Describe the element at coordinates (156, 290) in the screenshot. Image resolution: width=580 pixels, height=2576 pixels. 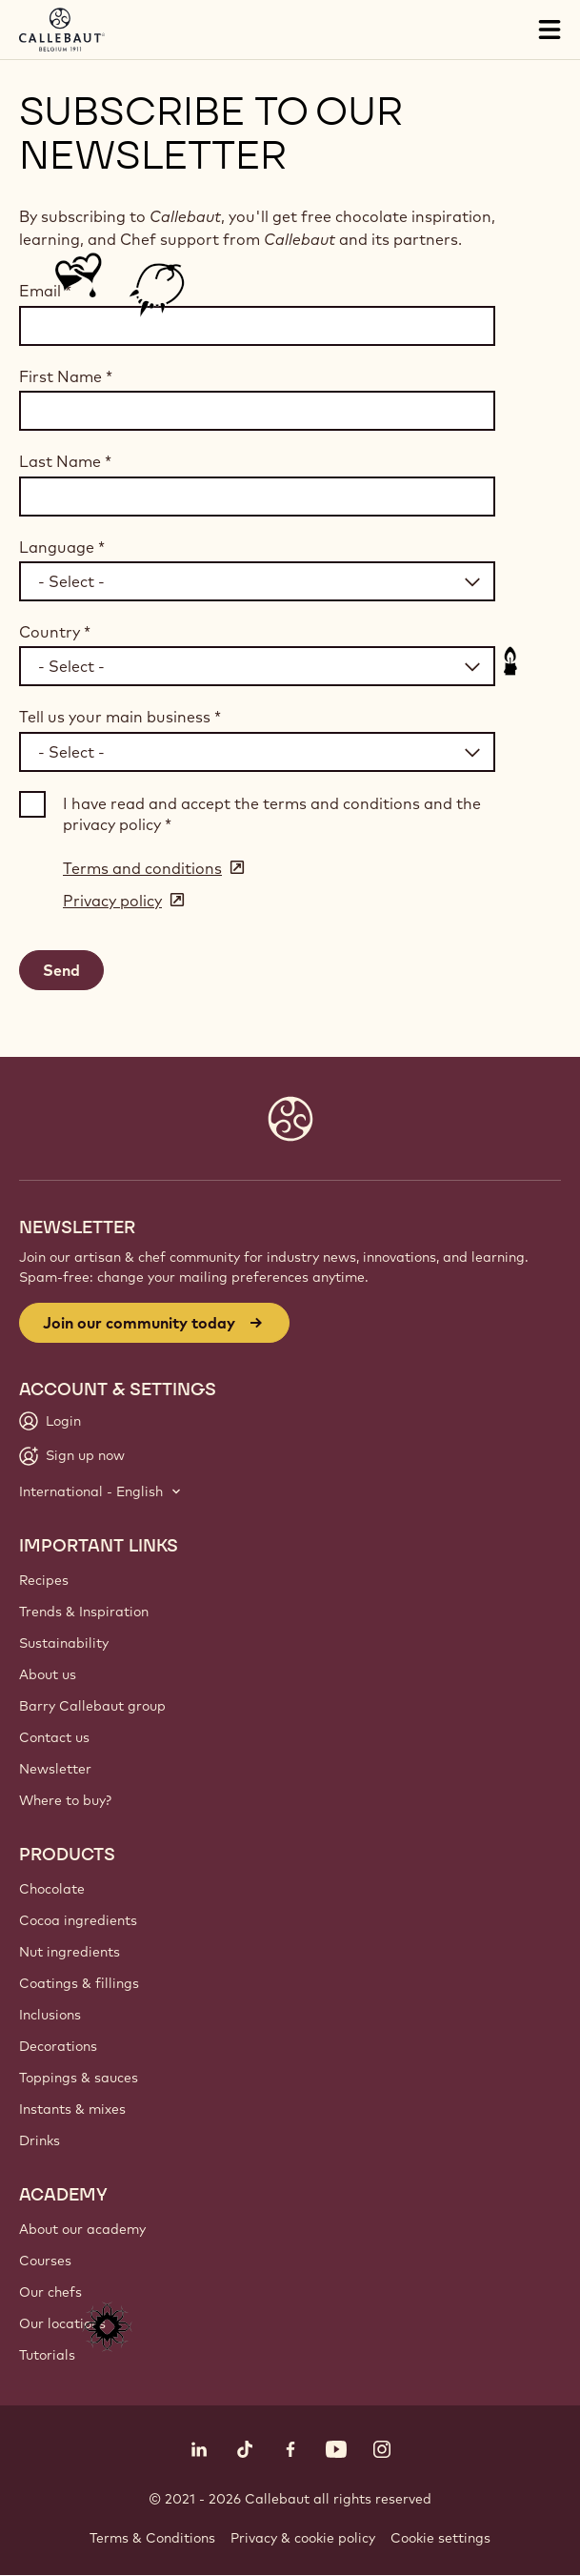
I see `equip a tribal or primitive accessory` at that location.